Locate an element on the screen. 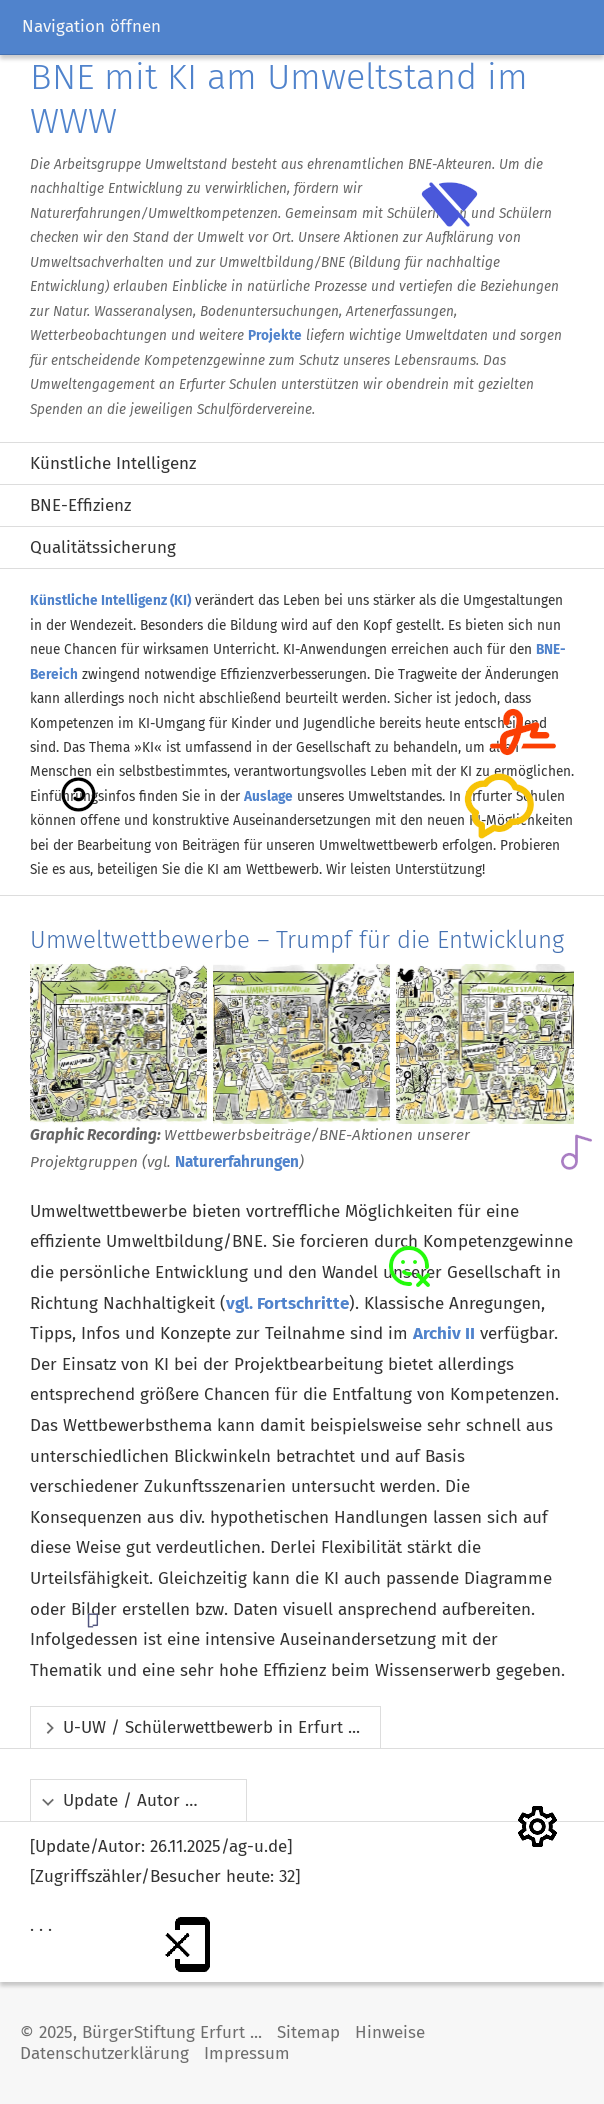 This screenshot has width=604, height=2104. add your signature to a document is located at coordinates (523, 732).